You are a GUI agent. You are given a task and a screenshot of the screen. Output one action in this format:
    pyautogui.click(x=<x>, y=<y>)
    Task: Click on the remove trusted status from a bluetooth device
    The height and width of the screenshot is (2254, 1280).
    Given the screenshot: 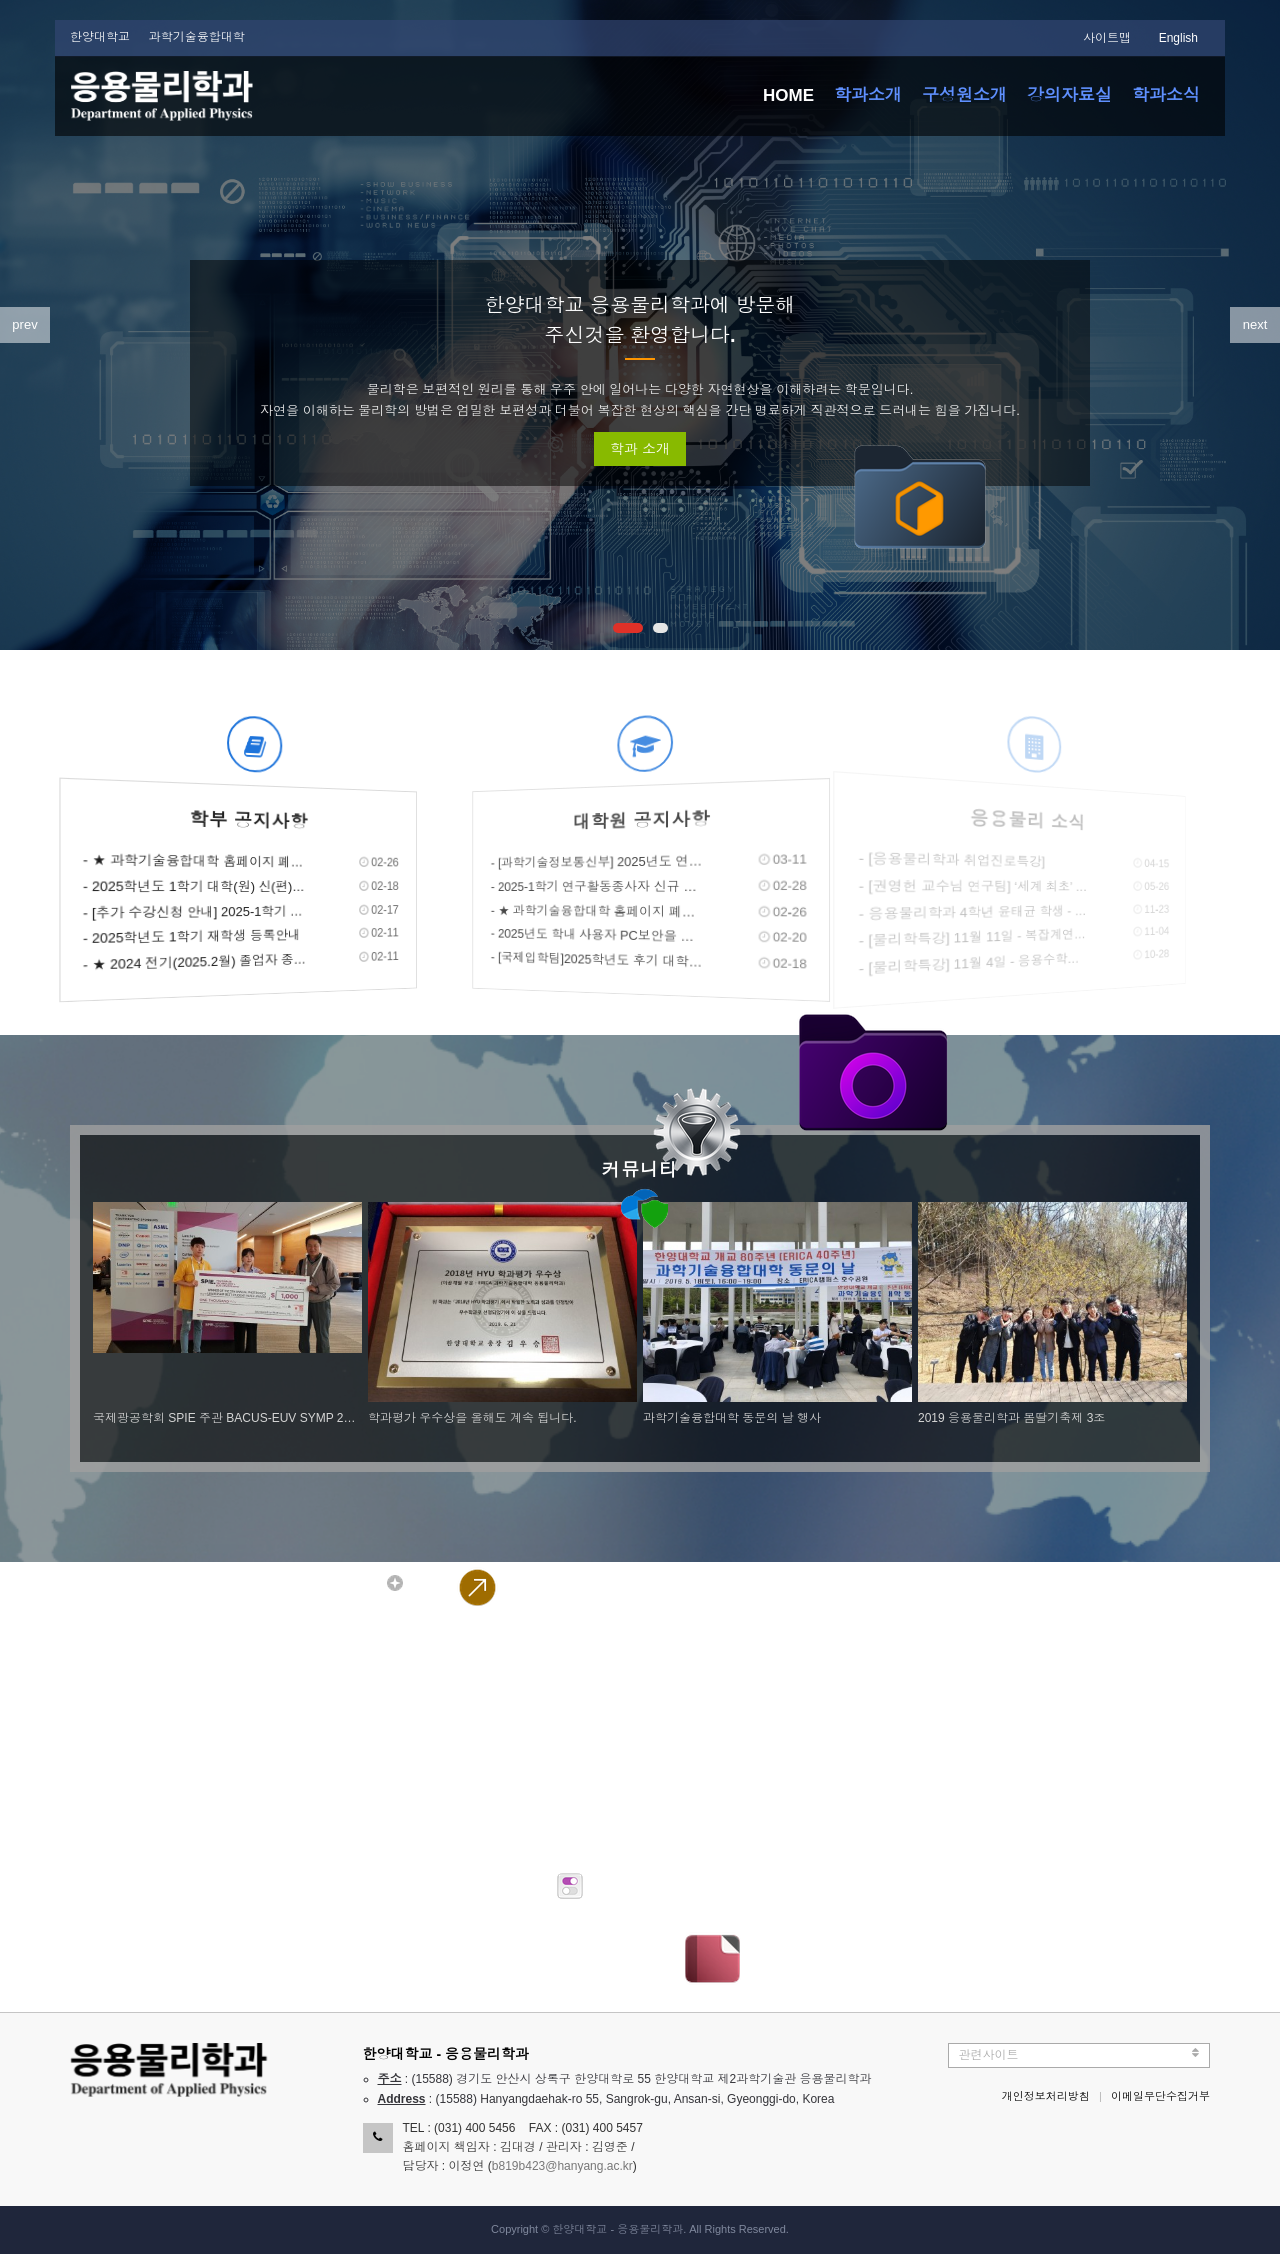 What is the action you would take?
    pyautogui.click(x=395, y=1583)
    